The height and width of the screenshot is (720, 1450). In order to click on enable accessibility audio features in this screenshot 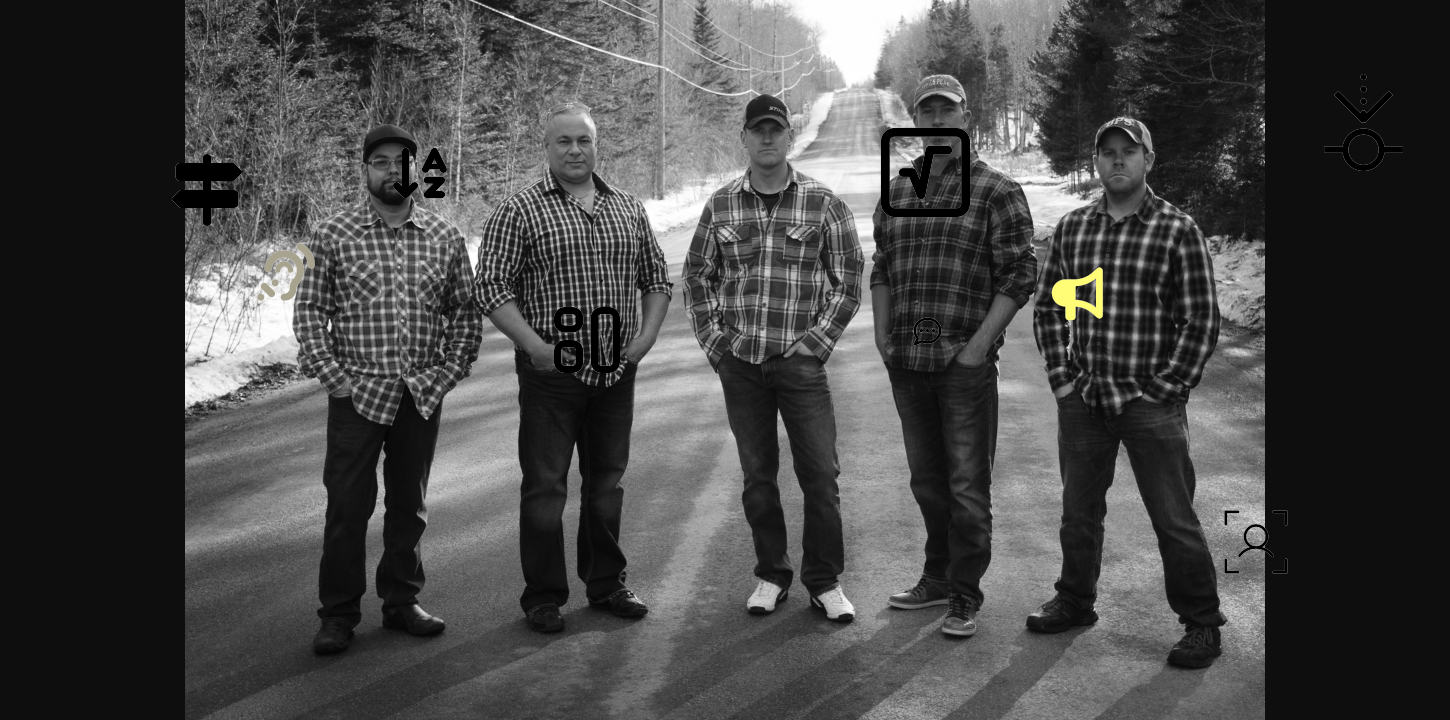, I will do `click(286, 272)`.